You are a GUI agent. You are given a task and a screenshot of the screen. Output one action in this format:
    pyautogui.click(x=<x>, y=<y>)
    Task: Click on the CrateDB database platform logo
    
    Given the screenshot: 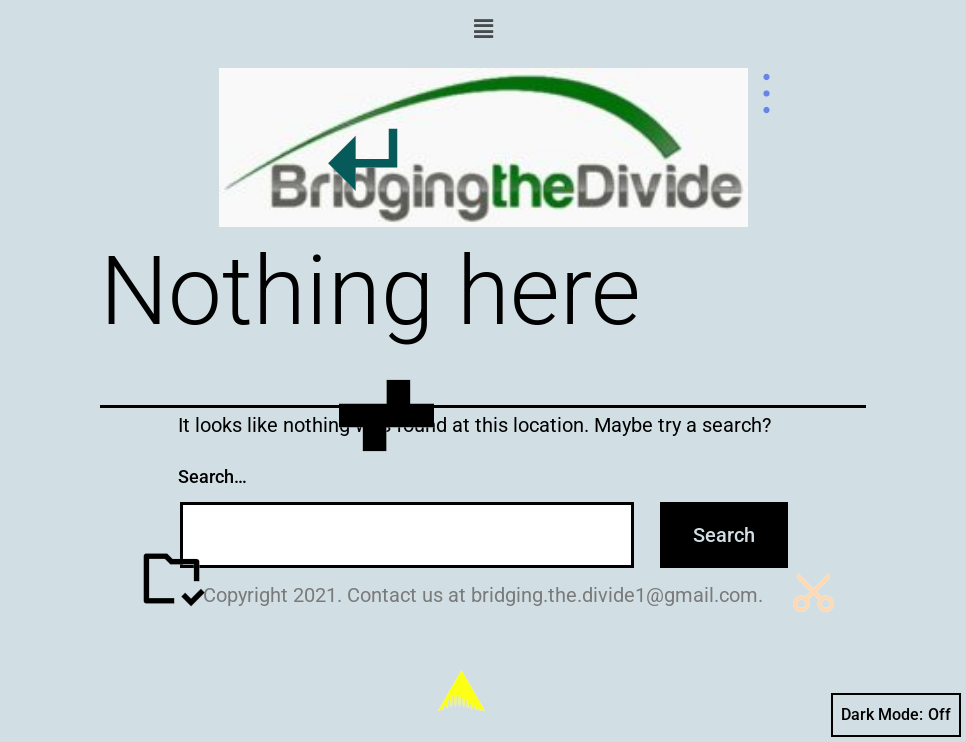 What is the action you would take?
    pyautogui.click(x=386, y=415)
    